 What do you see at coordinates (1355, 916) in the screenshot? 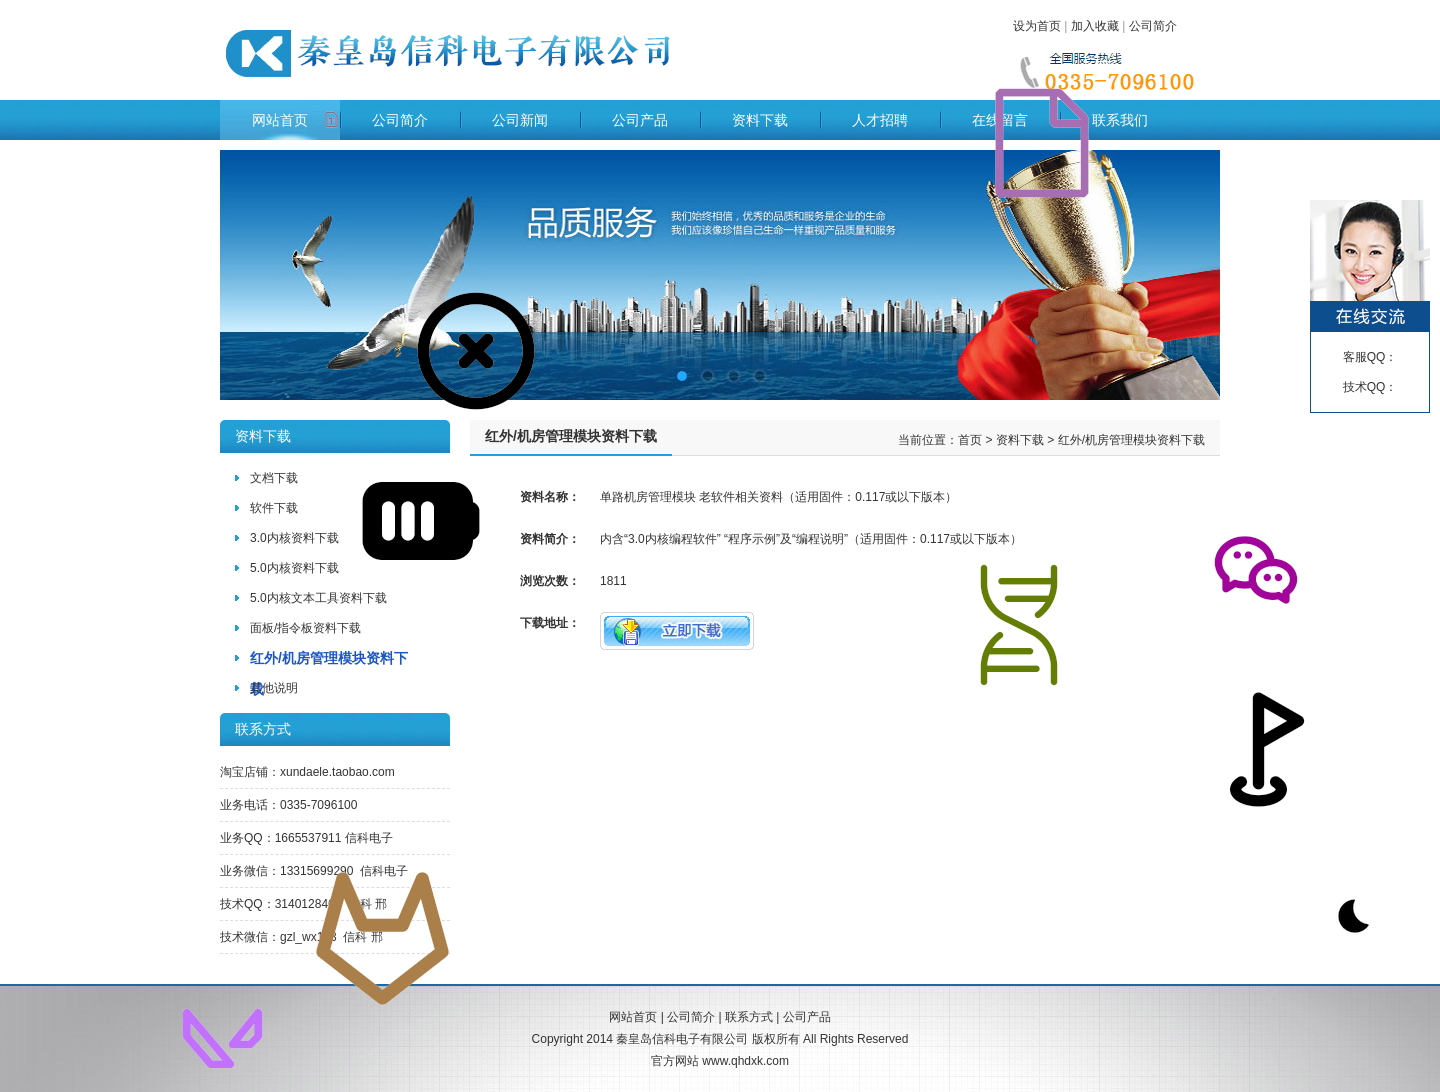
I see `enable bedtime or sleep mode` at bounding box center [1355, 916].